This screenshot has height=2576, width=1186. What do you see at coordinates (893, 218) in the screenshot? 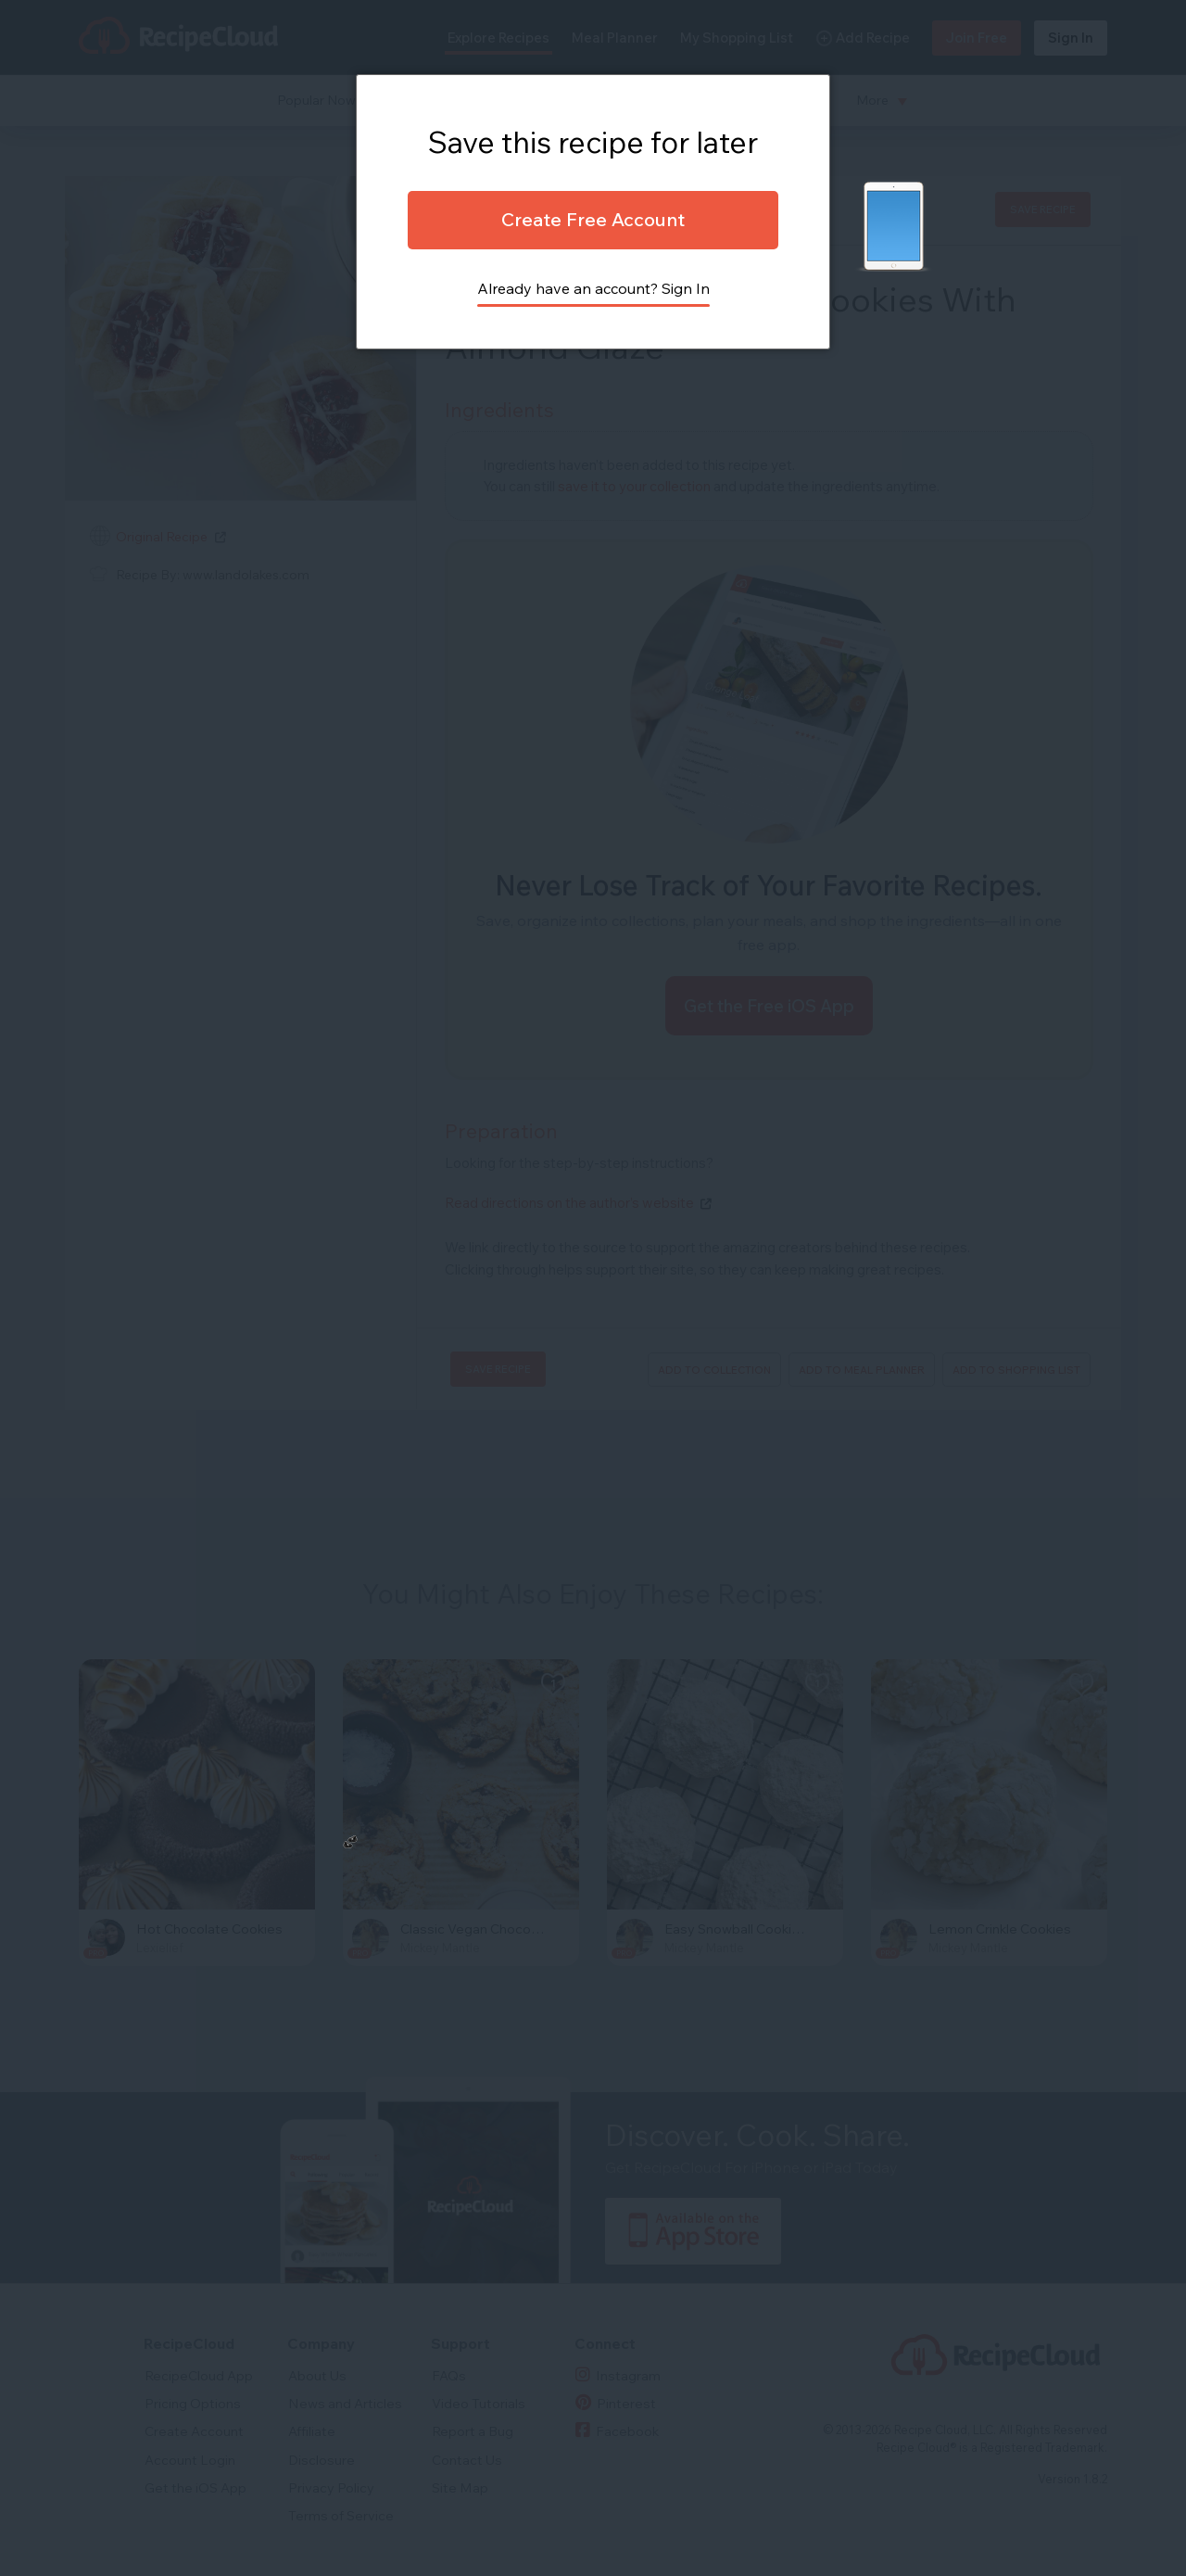
I see `iPad mini device with cellular connectivity` at bounding box center [893, 218].